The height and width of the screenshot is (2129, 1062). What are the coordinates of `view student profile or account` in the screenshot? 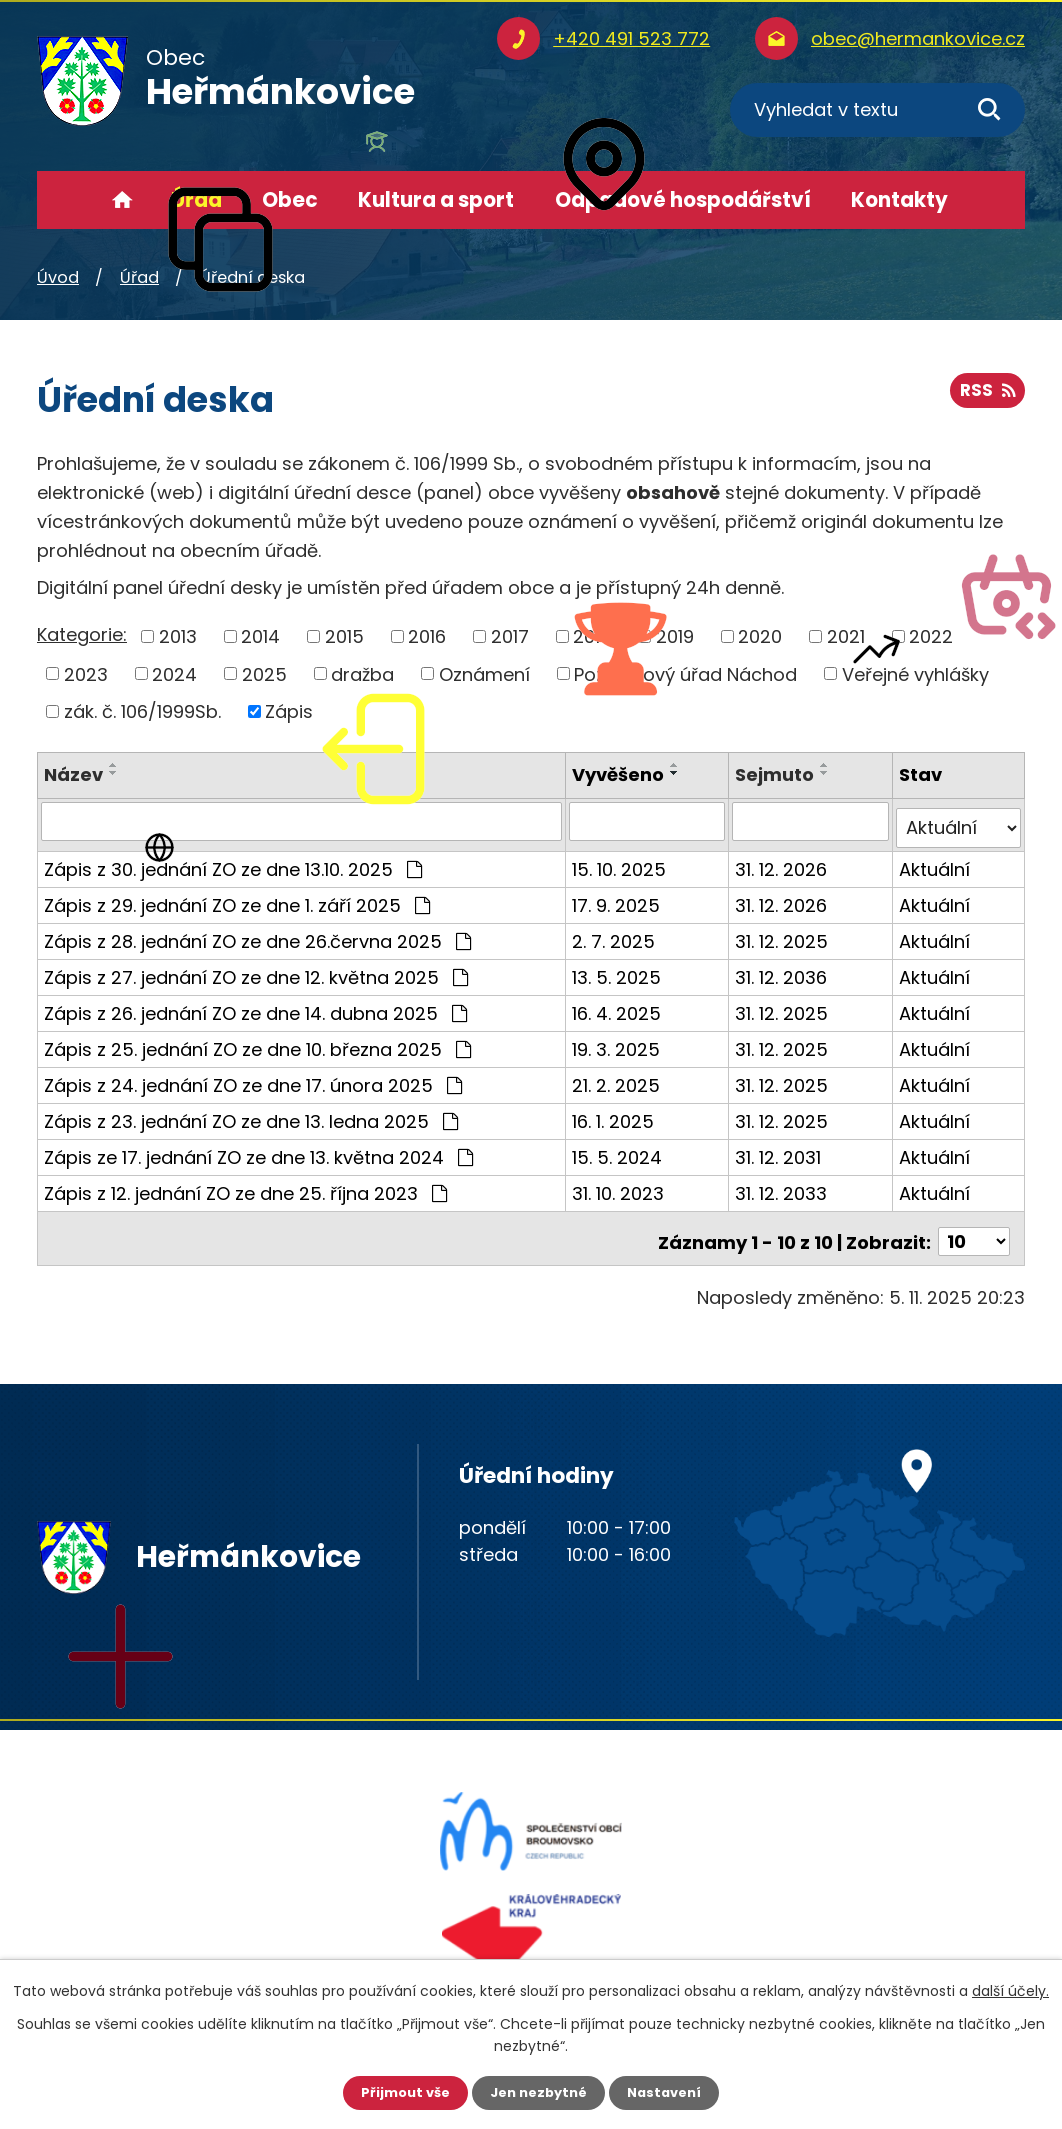 It's located at (377, 142).